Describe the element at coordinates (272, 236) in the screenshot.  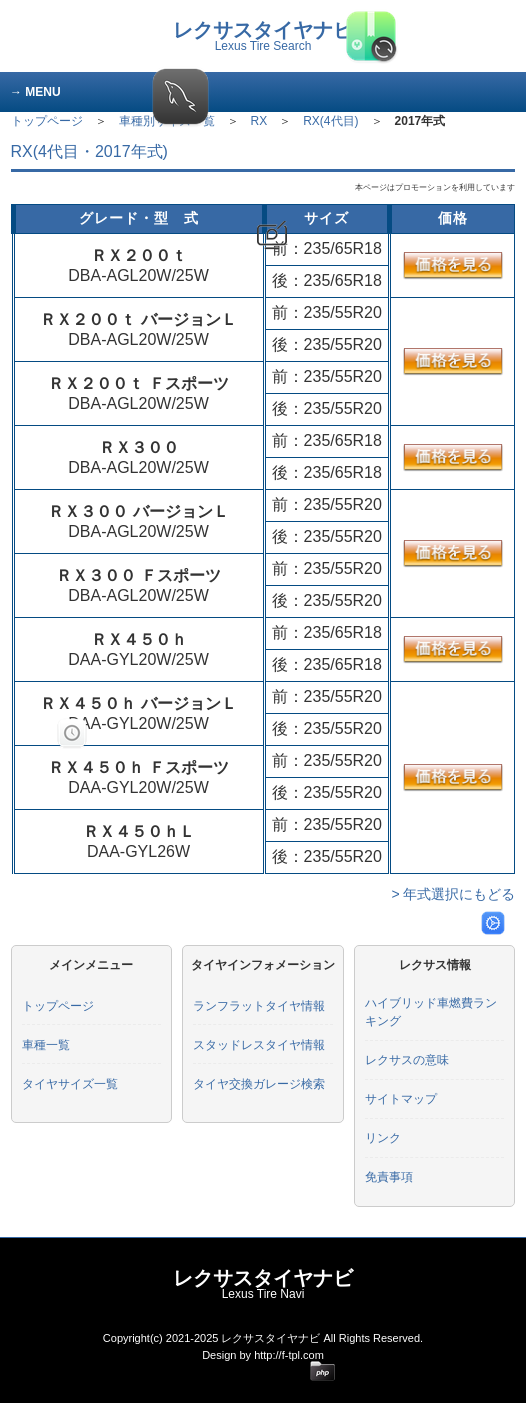
I see `customize display and theme settings` at that location.